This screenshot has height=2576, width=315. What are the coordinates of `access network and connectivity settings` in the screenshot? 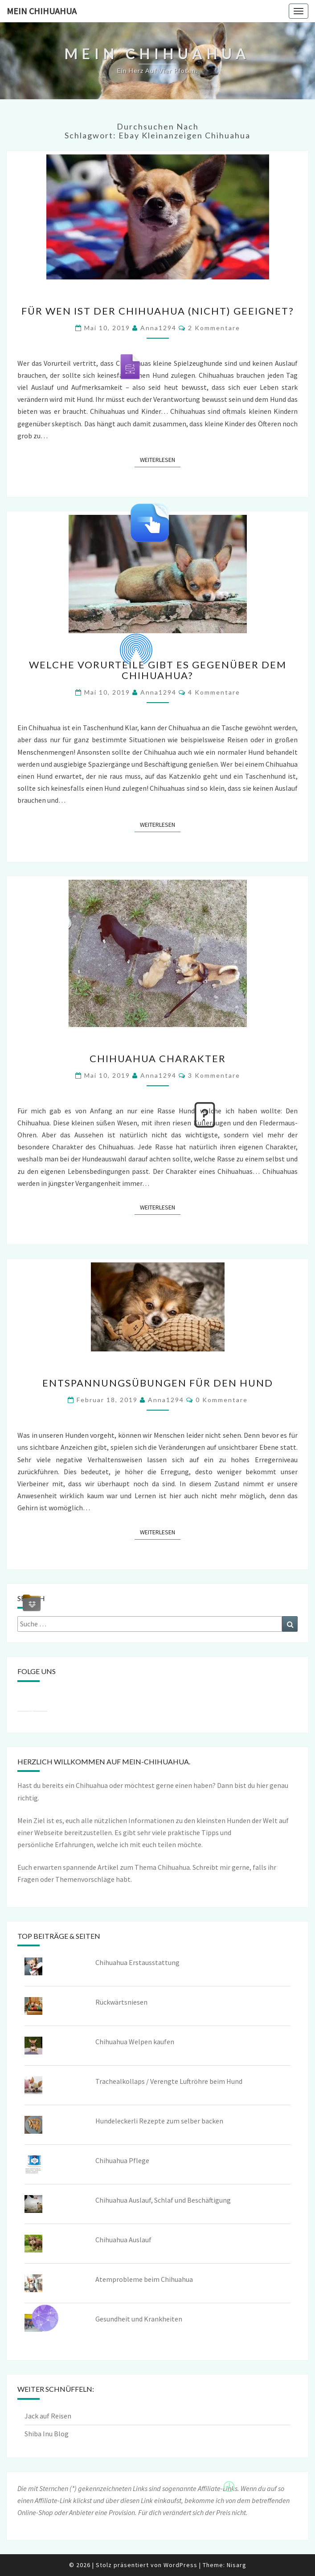 It's located at (45, 2318).